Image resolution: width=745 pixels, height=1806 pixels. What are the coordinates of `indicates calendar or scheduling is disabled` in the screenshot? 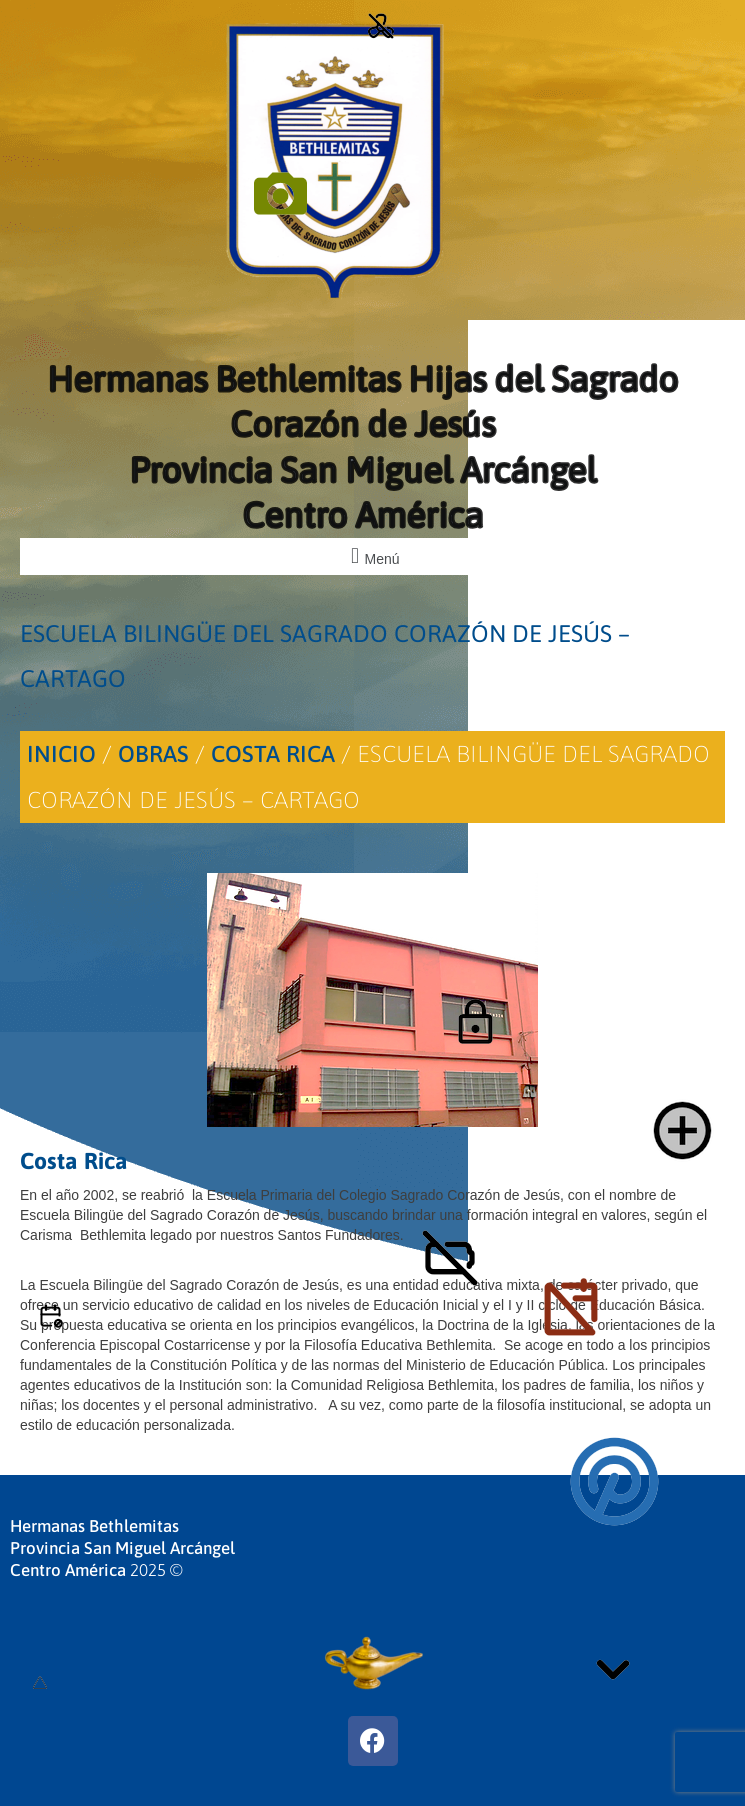 It's located at (571, 1309).